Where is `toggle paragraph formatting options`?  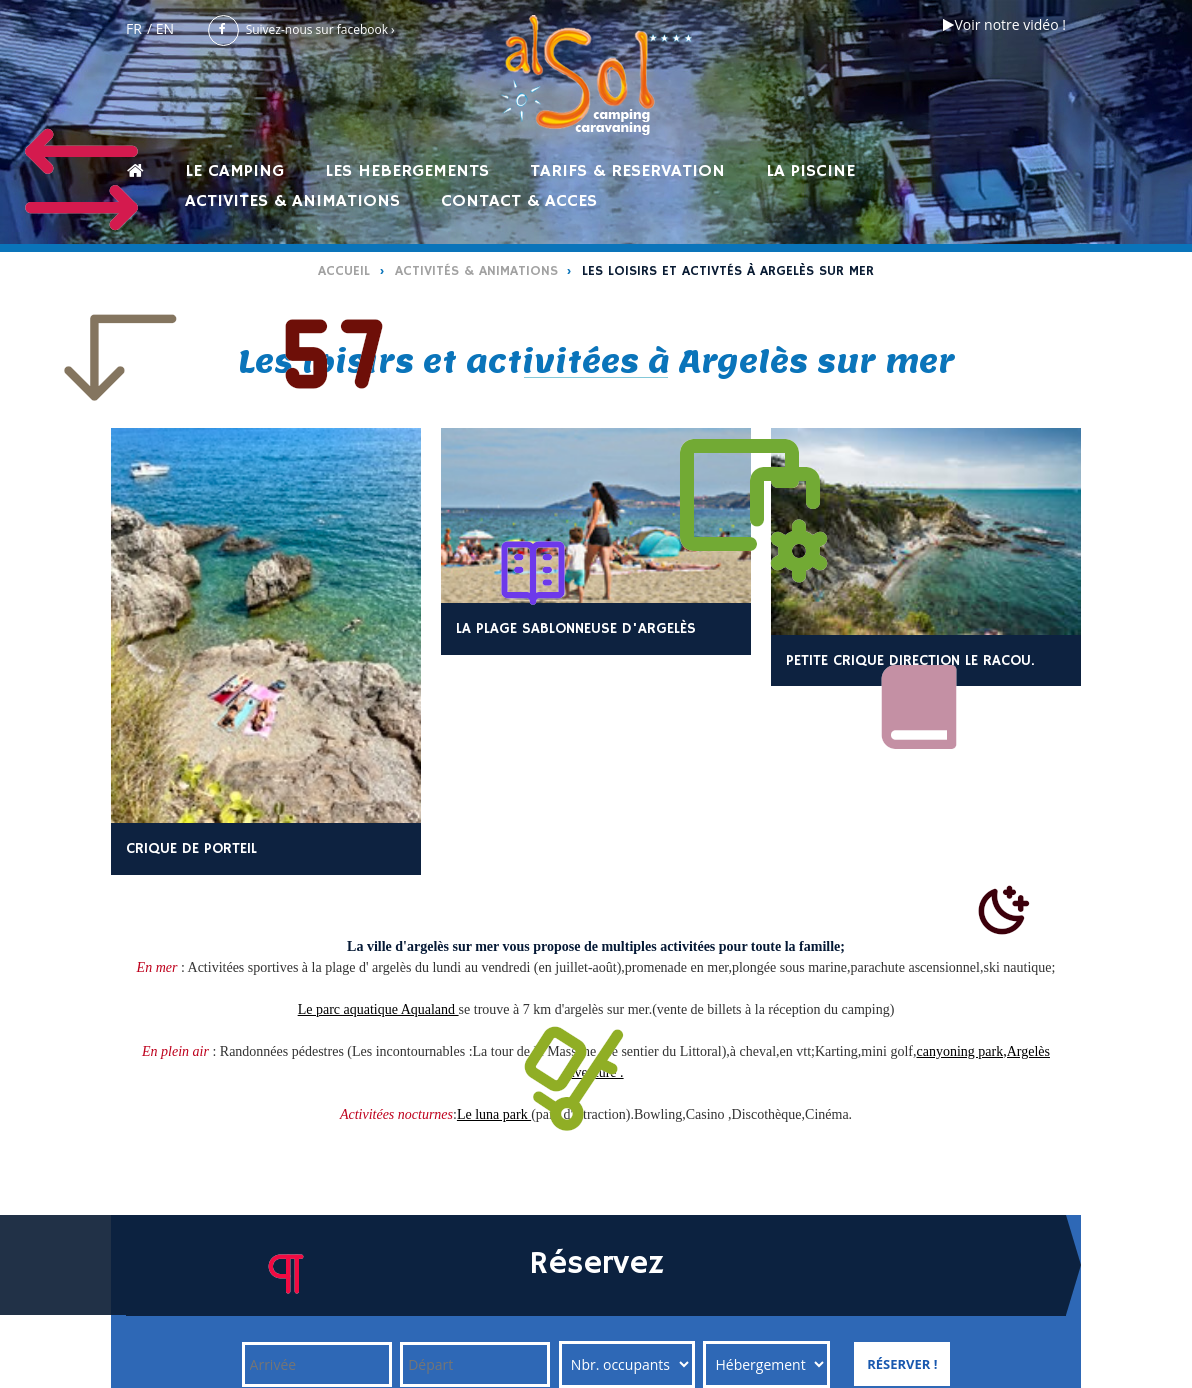 toggle paragraph formatting options is located at coordinates (286, 1274).